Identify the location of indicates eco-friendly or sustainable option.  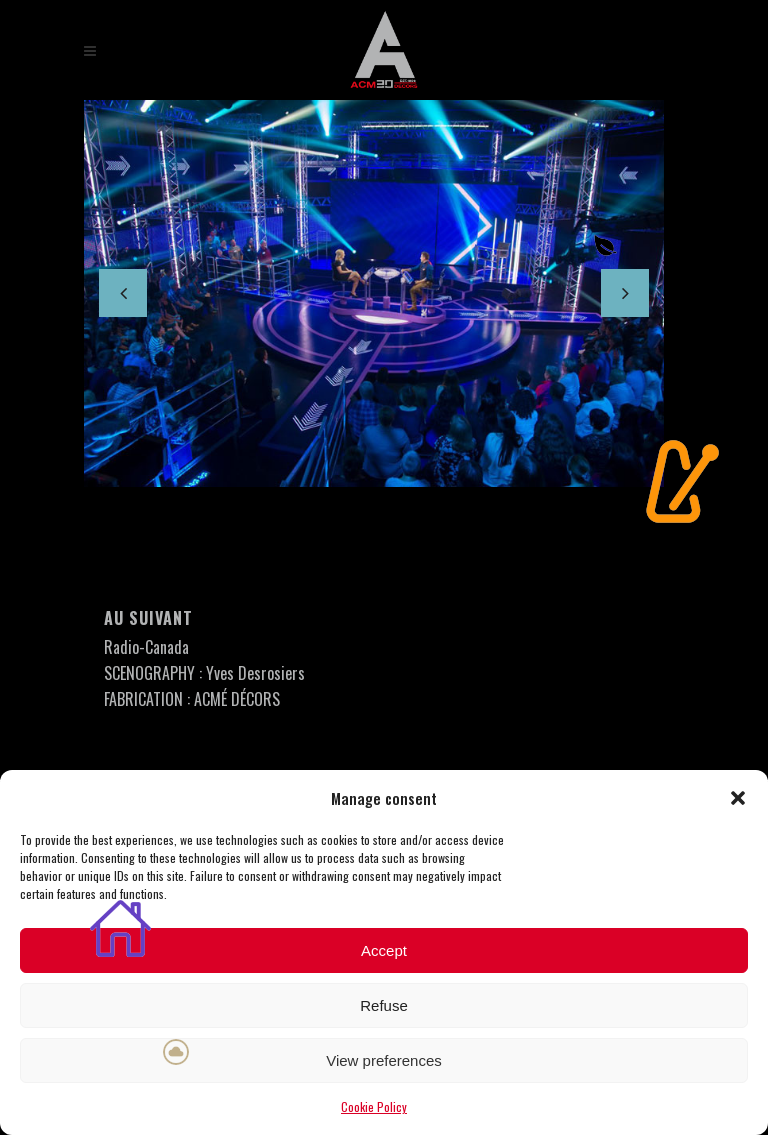
(605, 245).